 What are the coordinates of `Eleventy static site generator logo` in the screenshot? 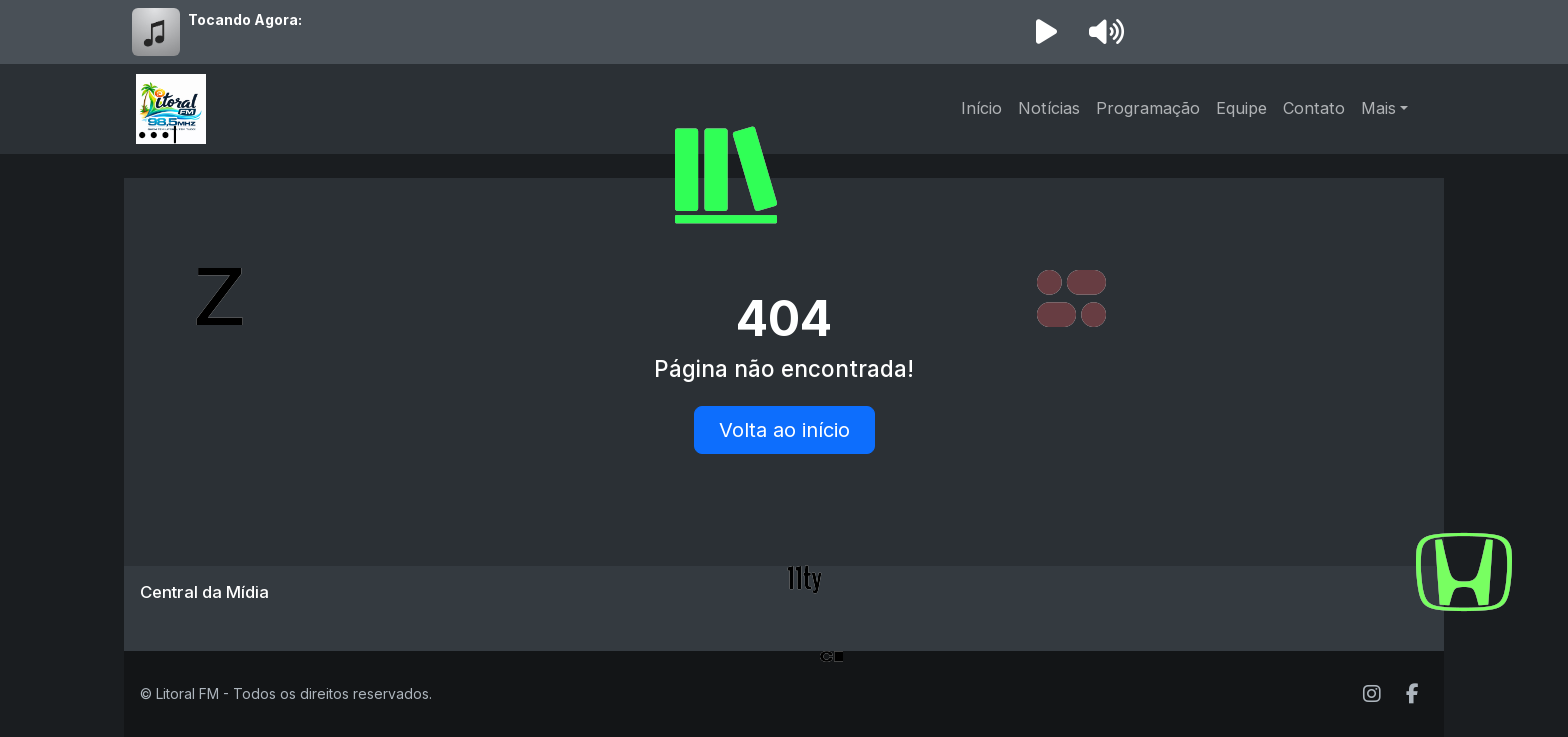 It's located at (804, 577).